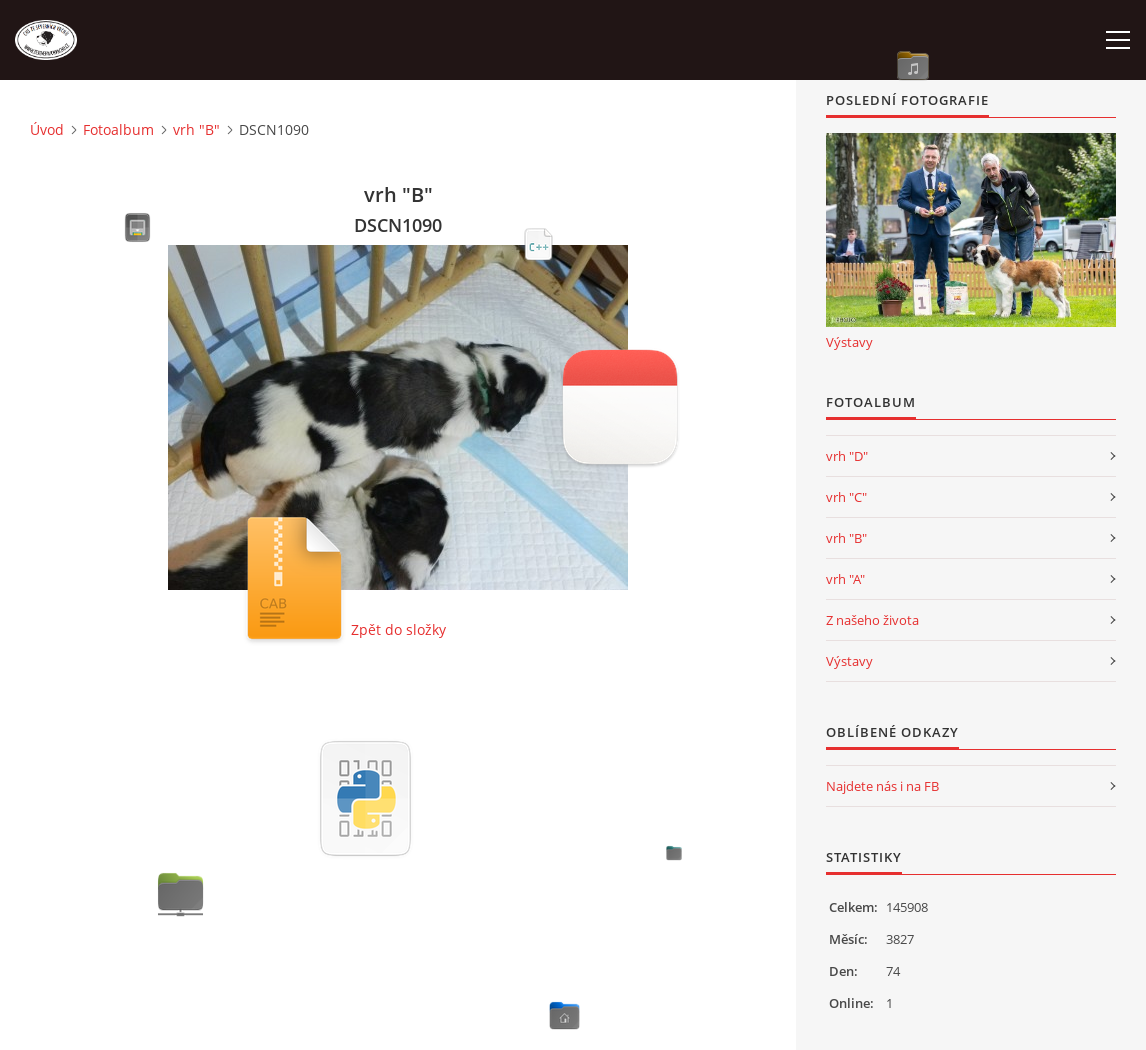  What do you see at coordinates (180, 893) in the screenshot?
I see `access files stored on a remote server` at bounding box center [180, 893].